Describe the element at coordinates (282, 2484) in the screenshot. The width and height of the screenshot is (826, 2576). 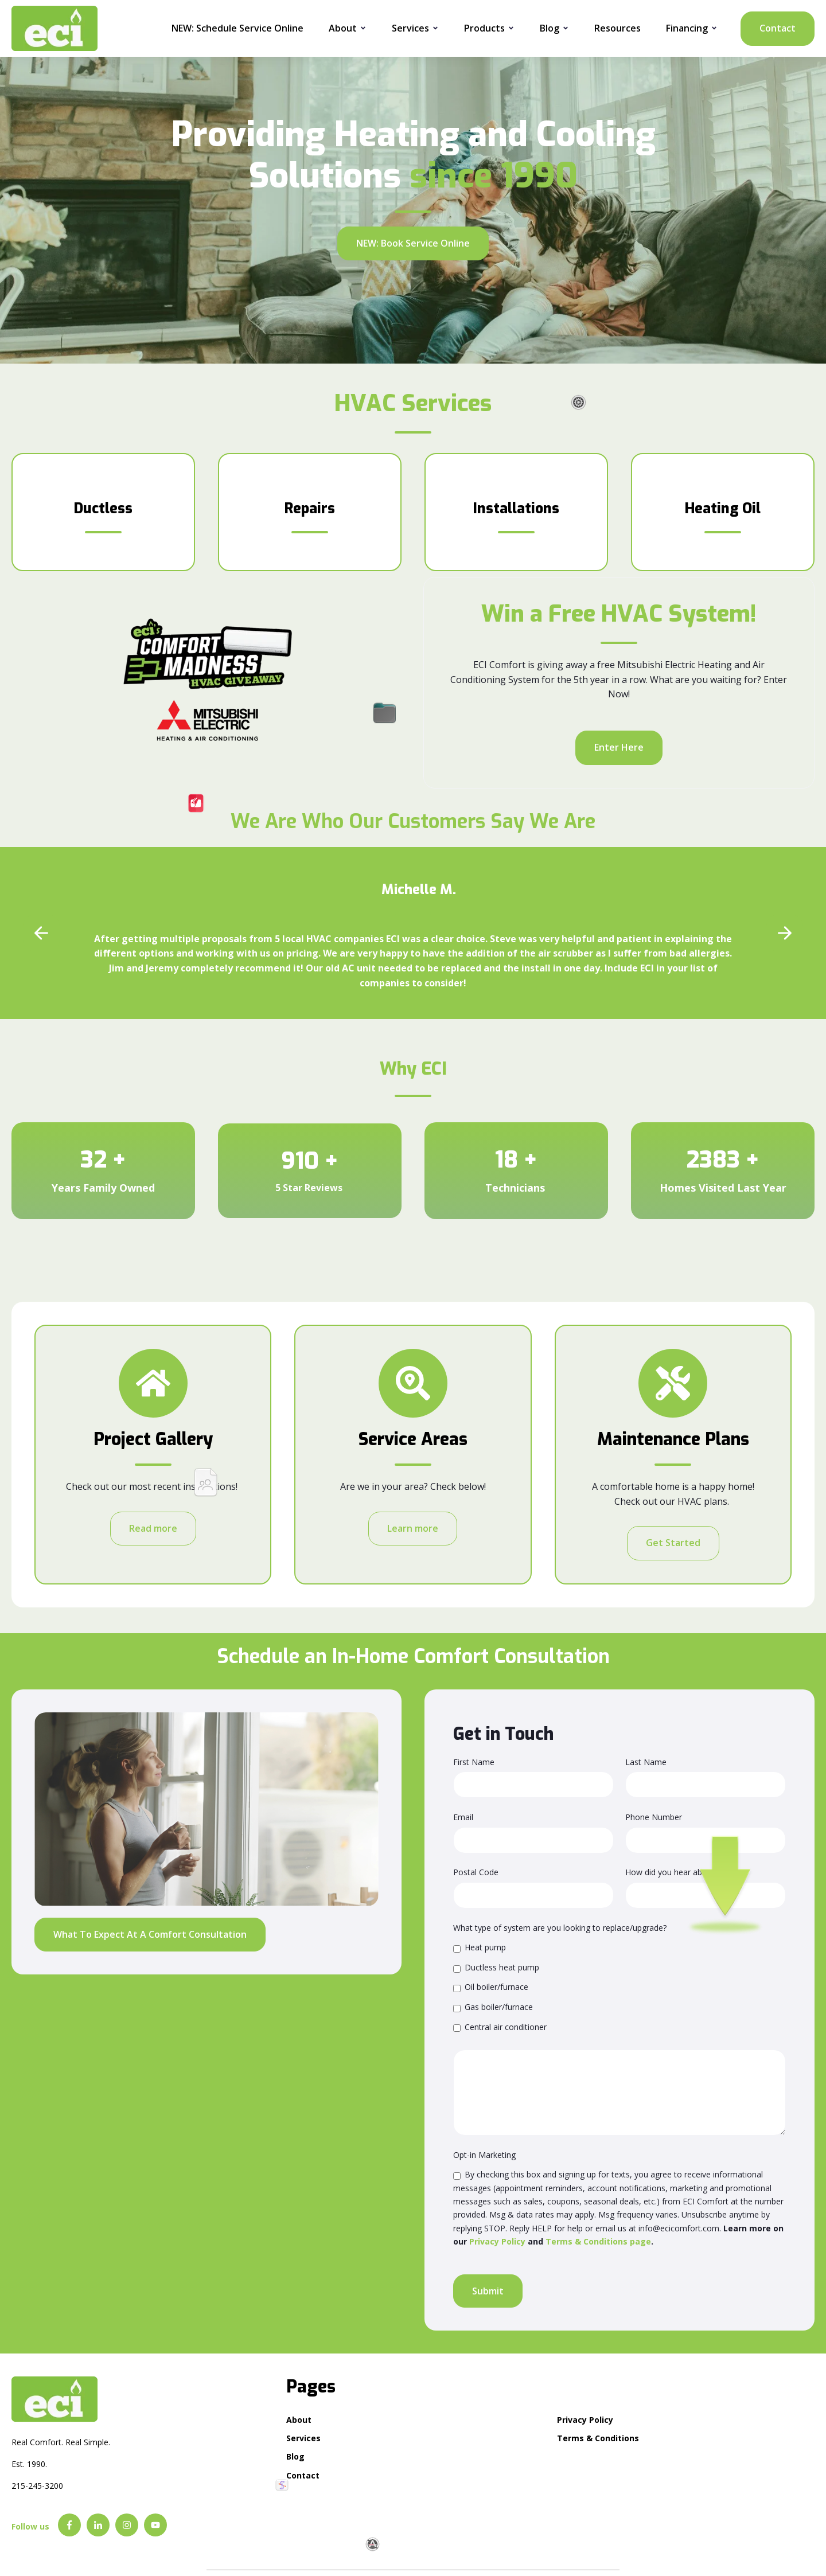
I see `compressed SVG image file` at that location.